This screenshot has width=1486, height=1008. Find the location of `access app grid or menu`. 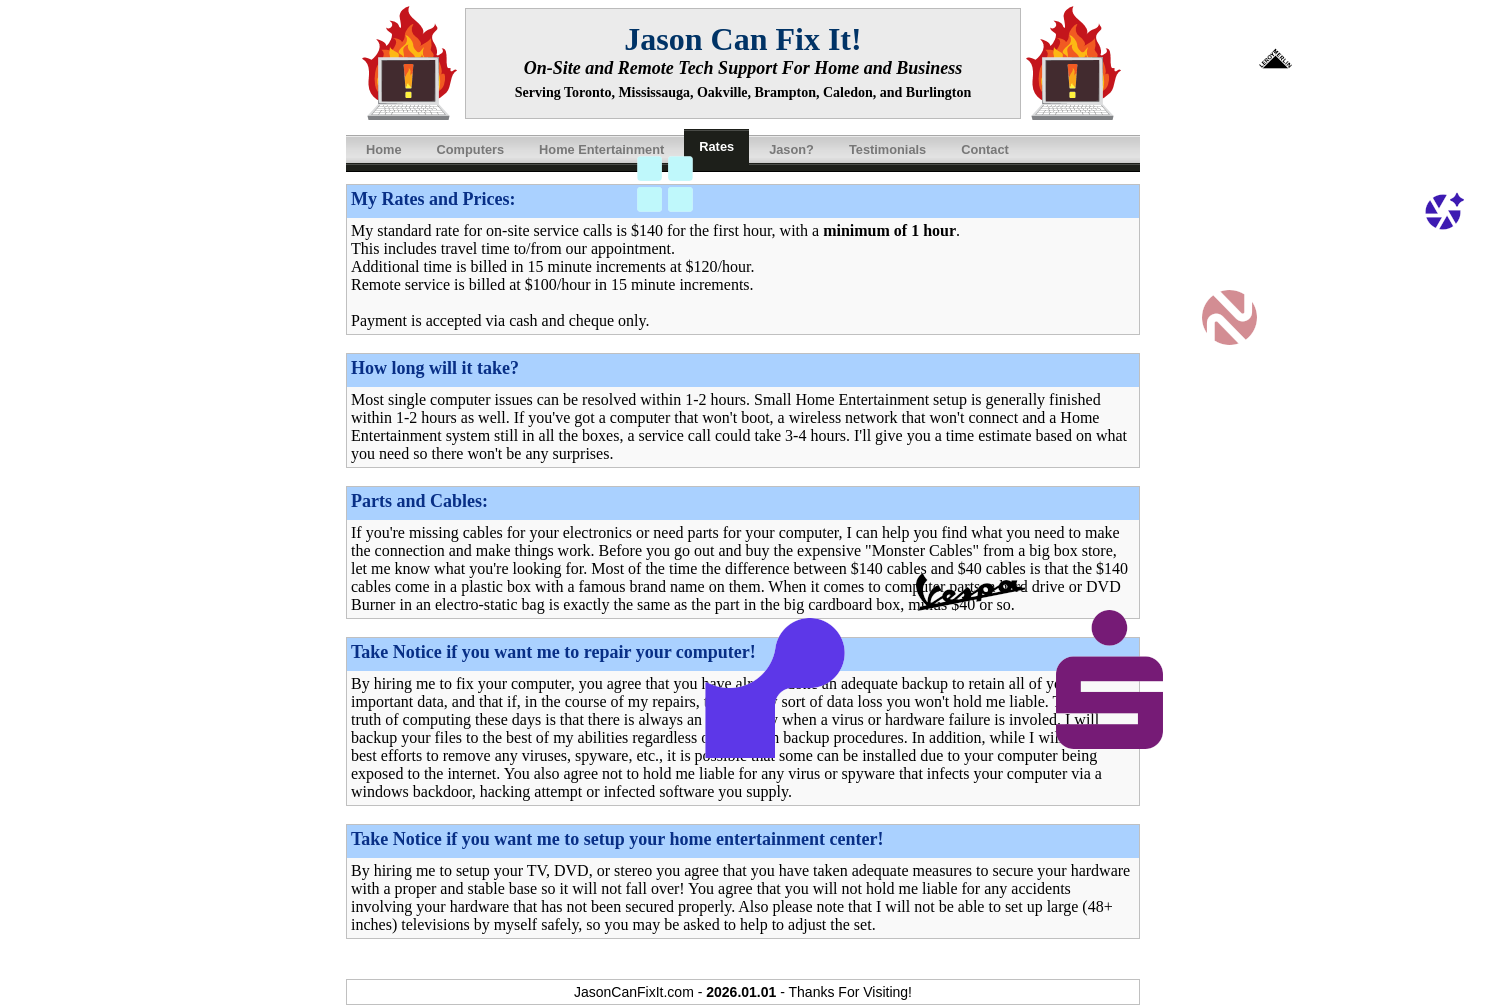

access app grid or menu is located at coordinates (665, 184).